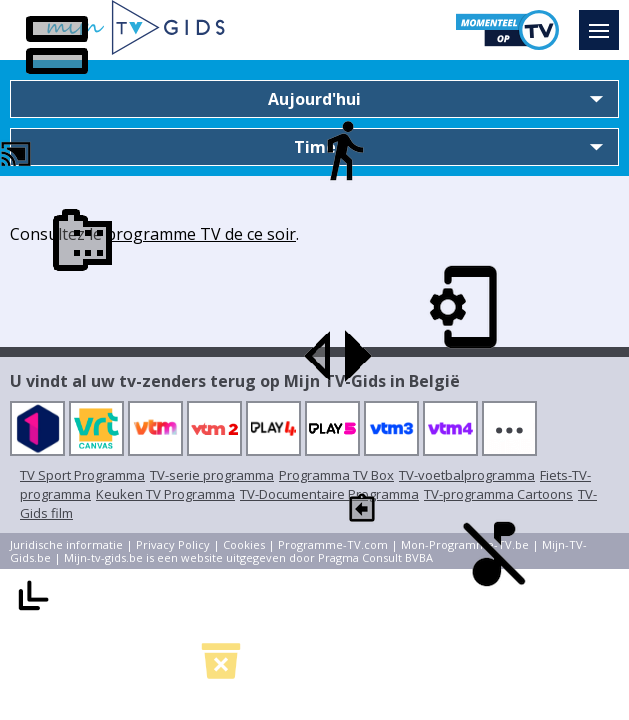  I want to click on access photos from camera roll, so click(82, 241).